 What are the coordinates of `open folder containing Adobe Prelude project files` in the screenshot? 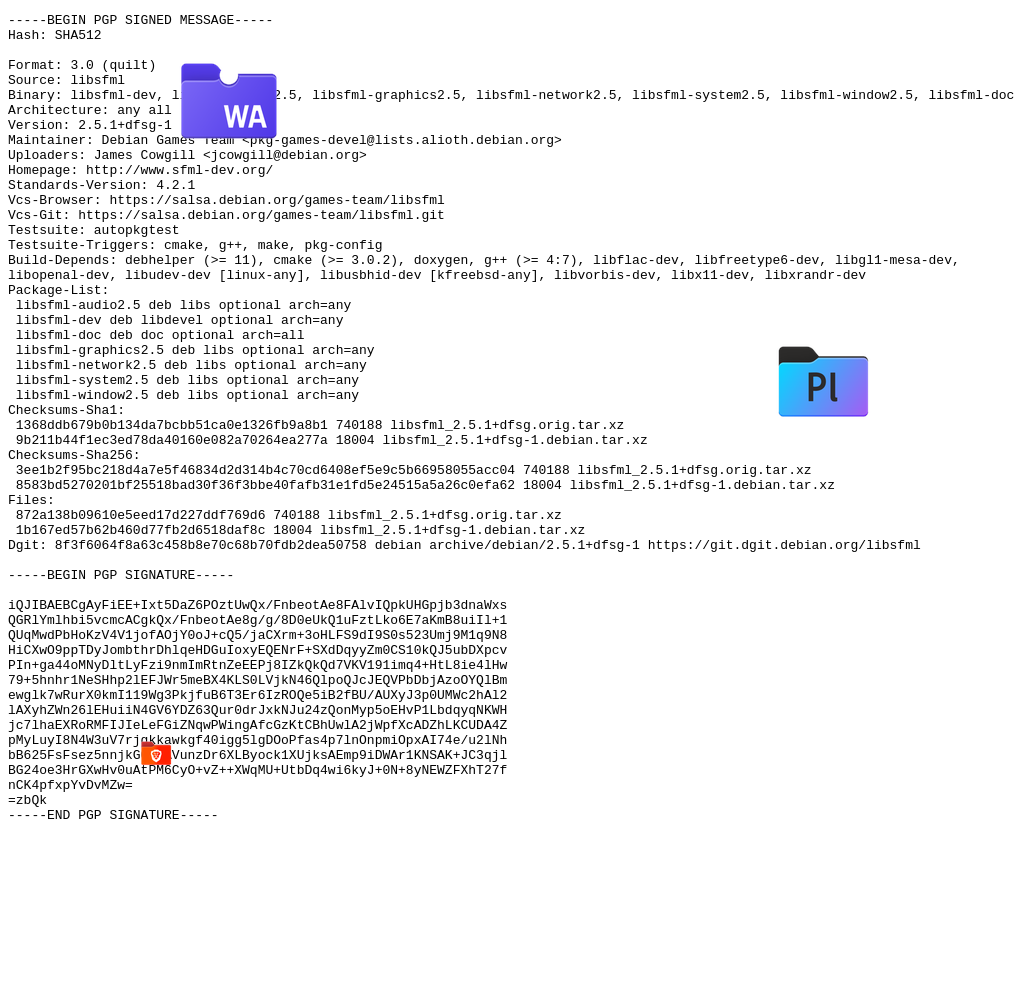 It's located at (823, 384).